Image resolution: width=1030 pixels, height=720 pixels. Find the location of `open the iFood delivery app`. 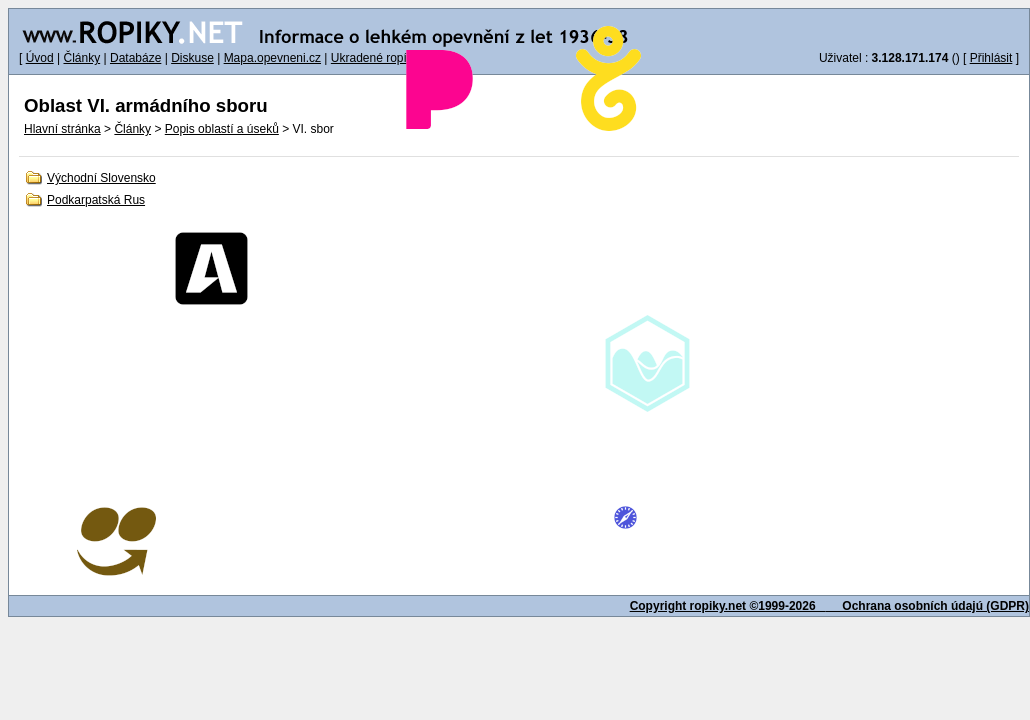

open the iFood delivery app is located at coordinates (116, 541).